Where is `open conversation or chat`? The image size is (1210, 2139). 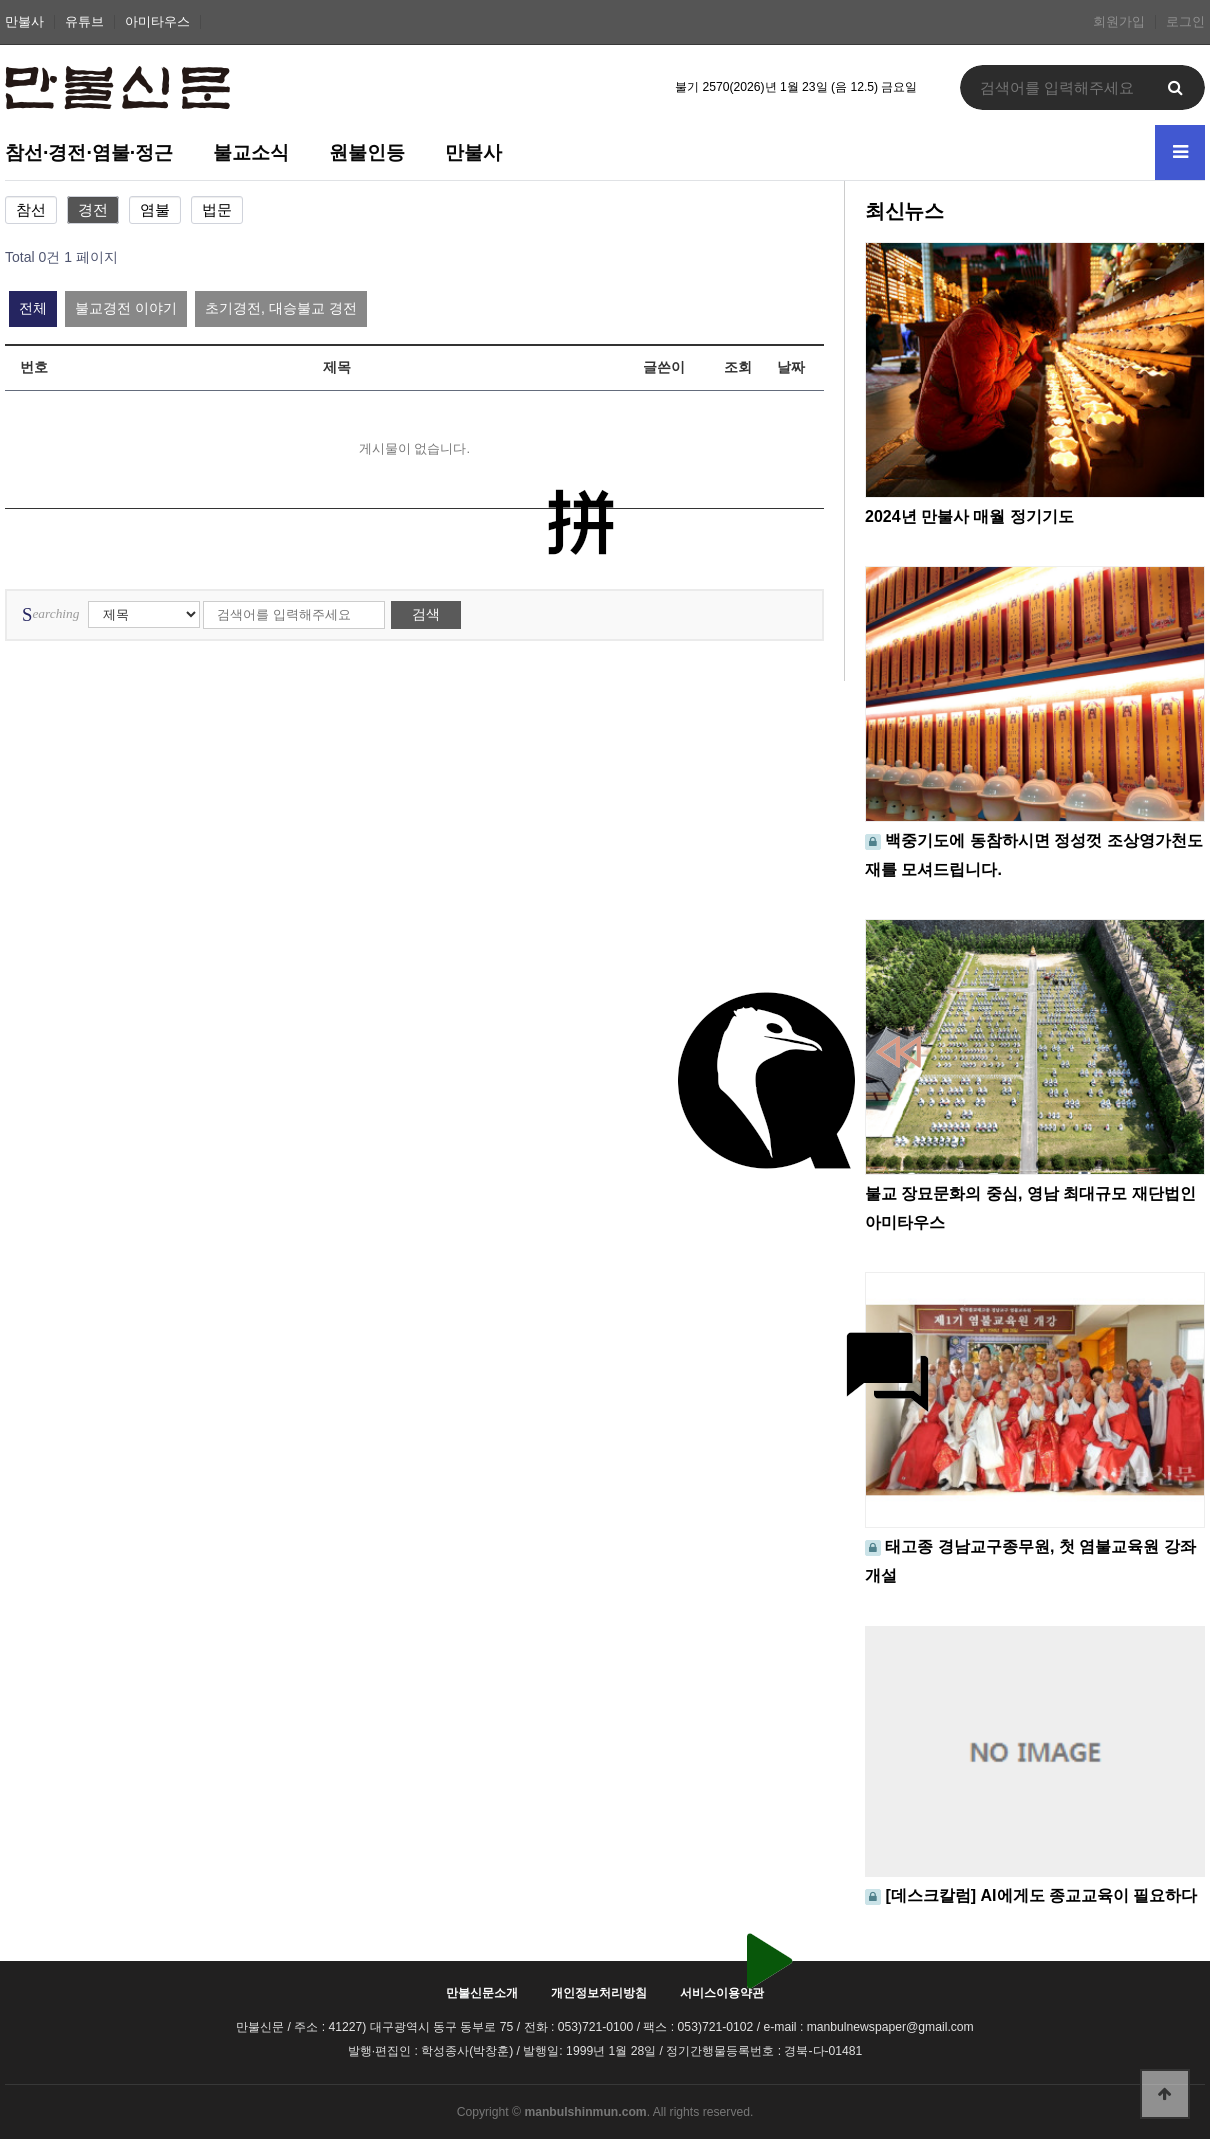
open conversation or chat is located at coordinates (889, 1367).